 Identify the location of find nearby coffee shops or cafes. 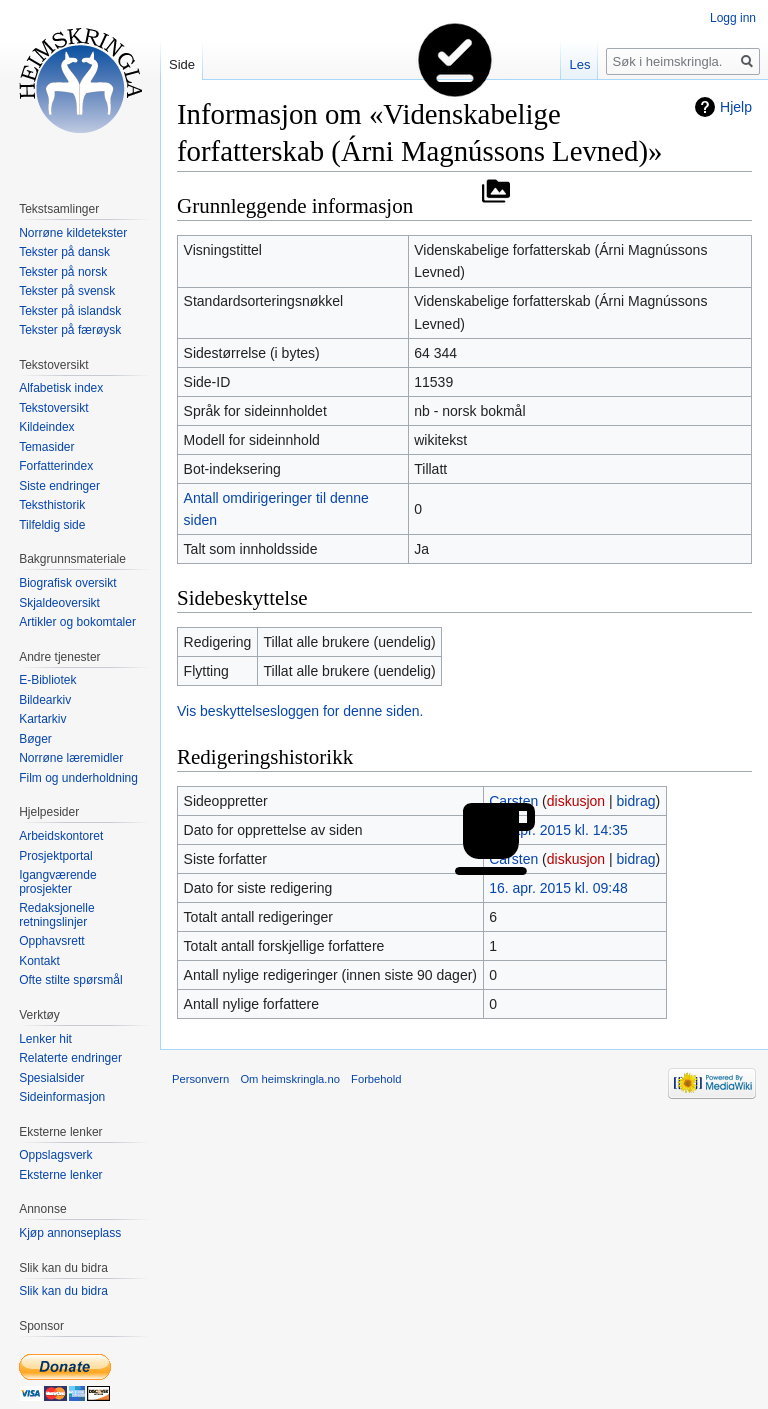
(495, 839).